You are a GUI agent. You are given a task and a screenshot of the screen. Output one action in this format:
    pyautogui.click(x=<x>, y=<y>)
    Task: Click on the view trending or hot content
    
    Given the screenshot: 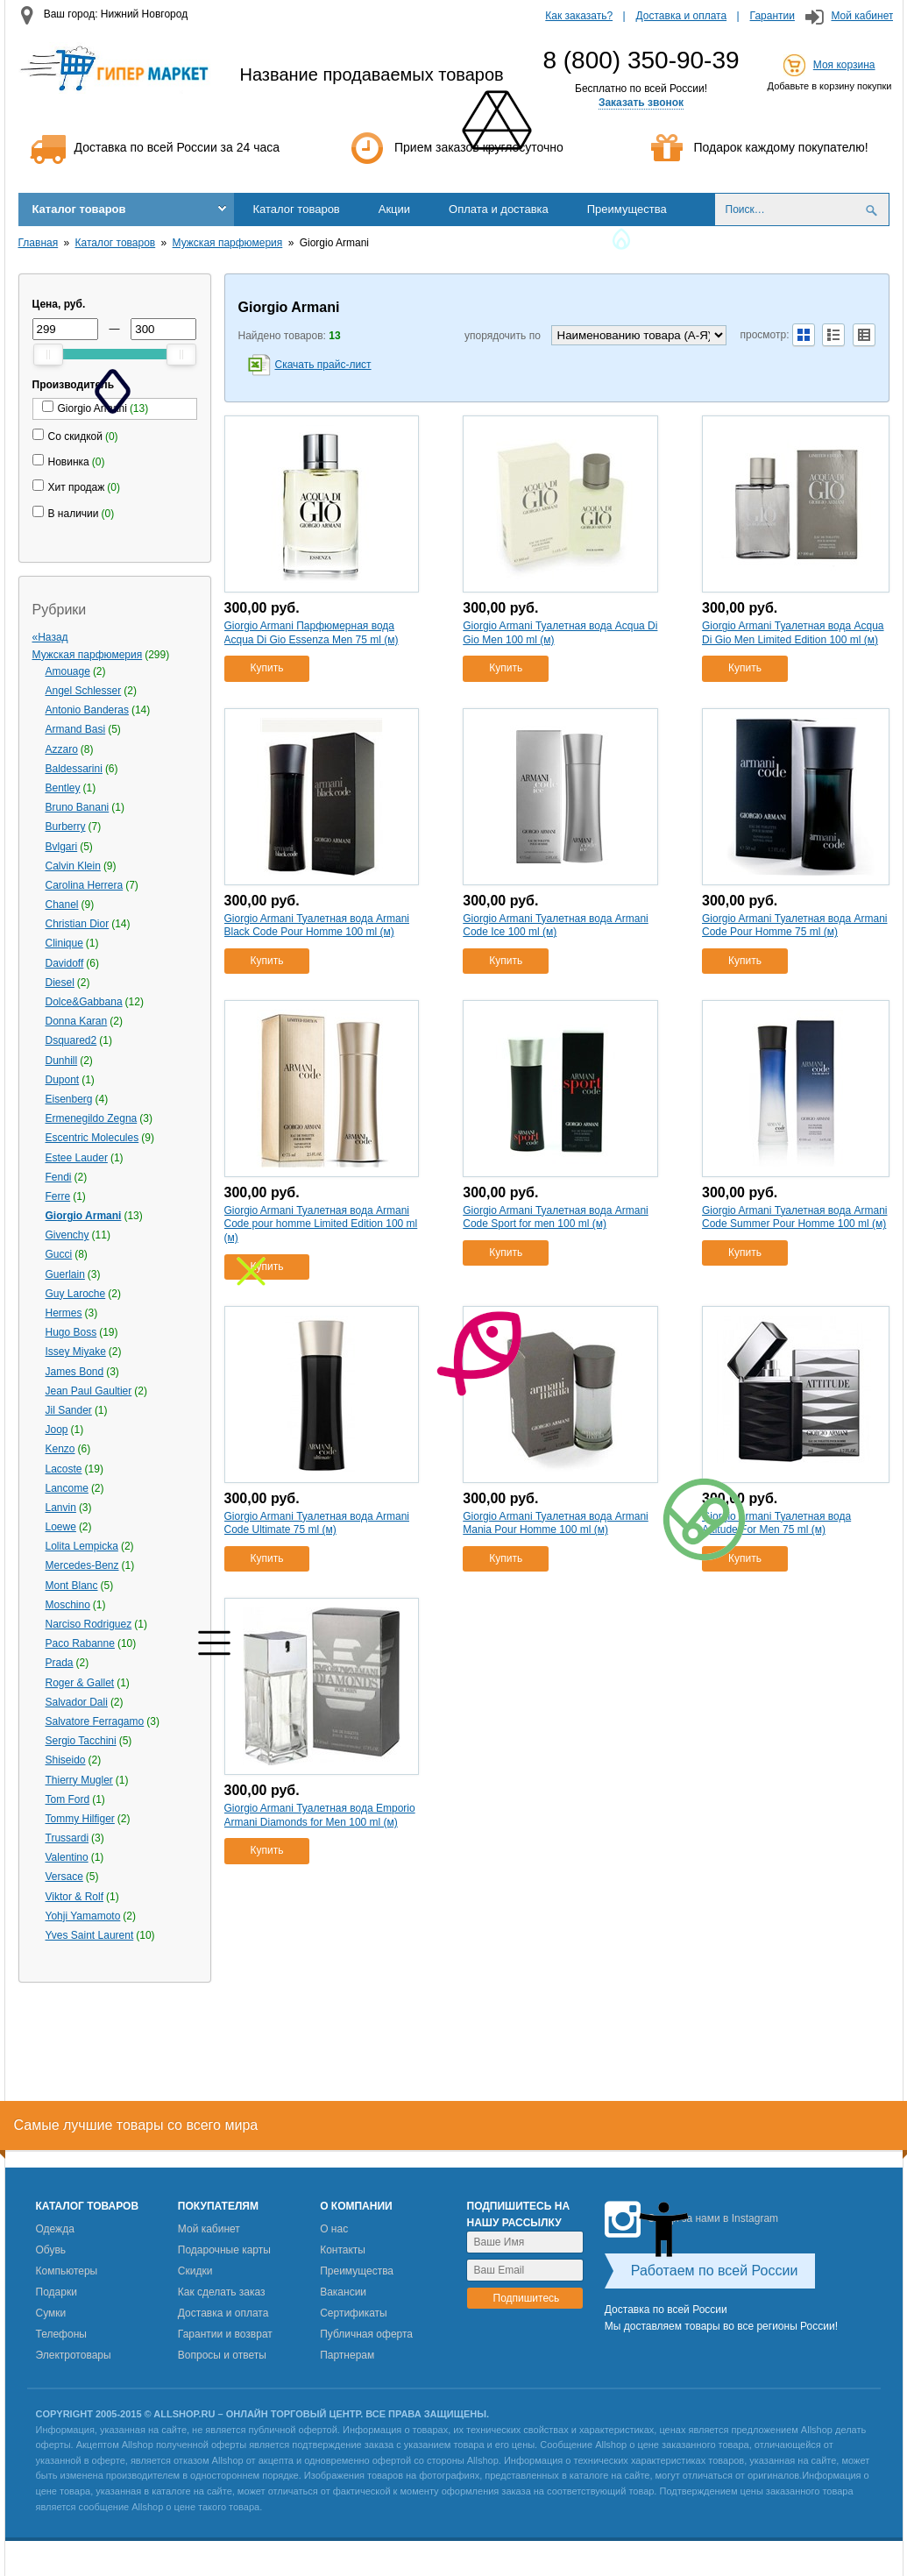 What is the action you would take?
    pyautogui.click(x=621, y=239)
    